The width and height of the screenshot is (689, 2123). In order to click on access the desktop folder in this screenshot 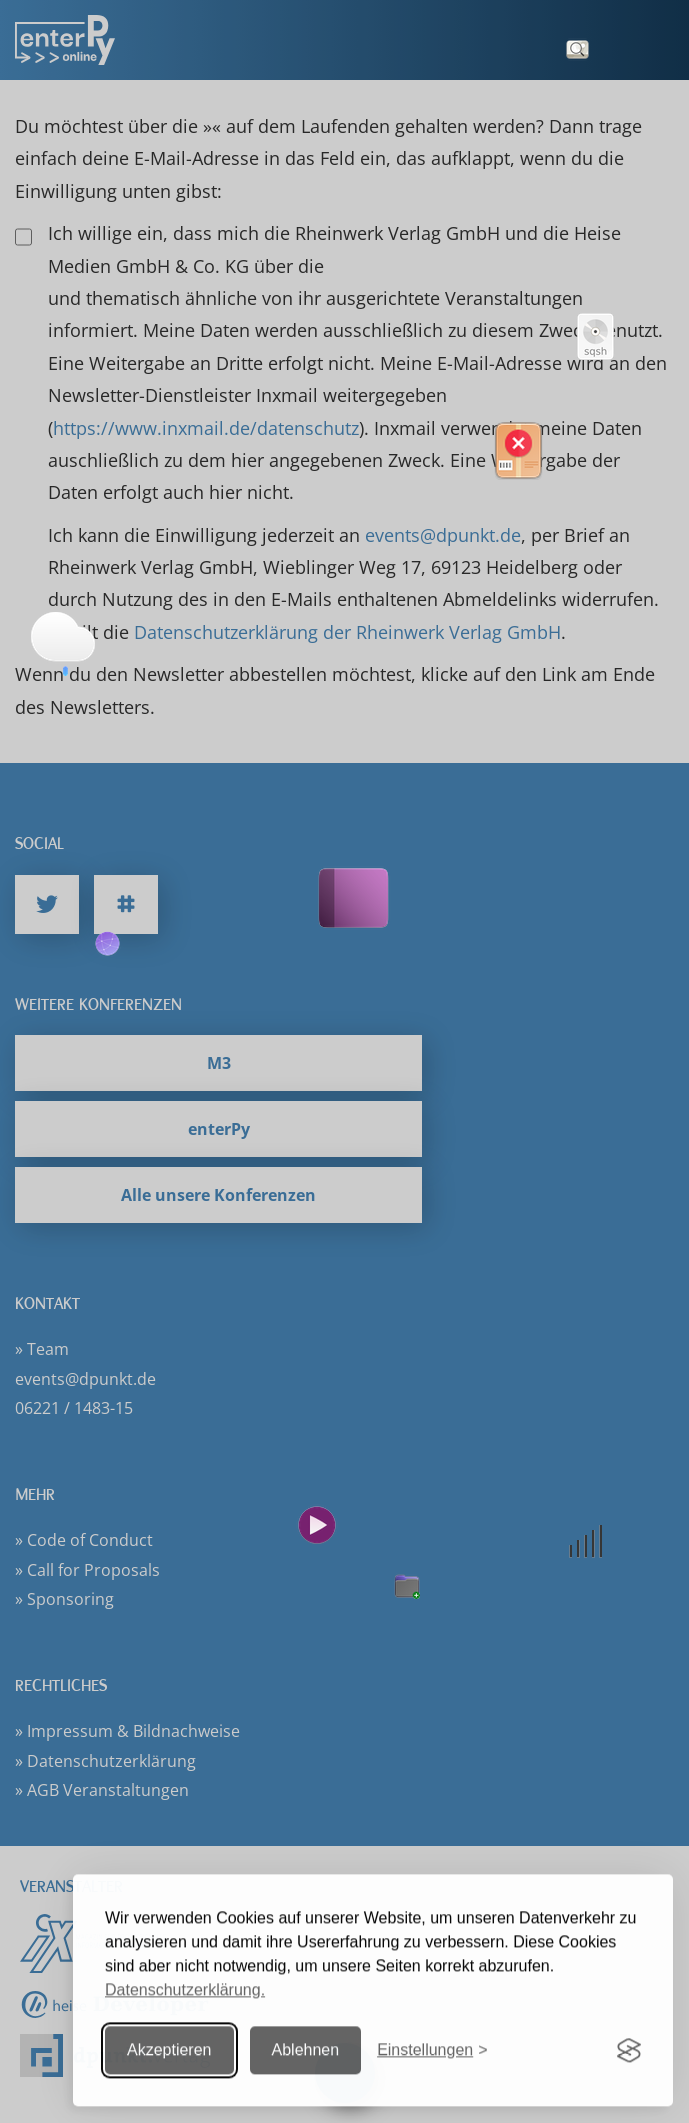, I will do `click(353, 895)`.